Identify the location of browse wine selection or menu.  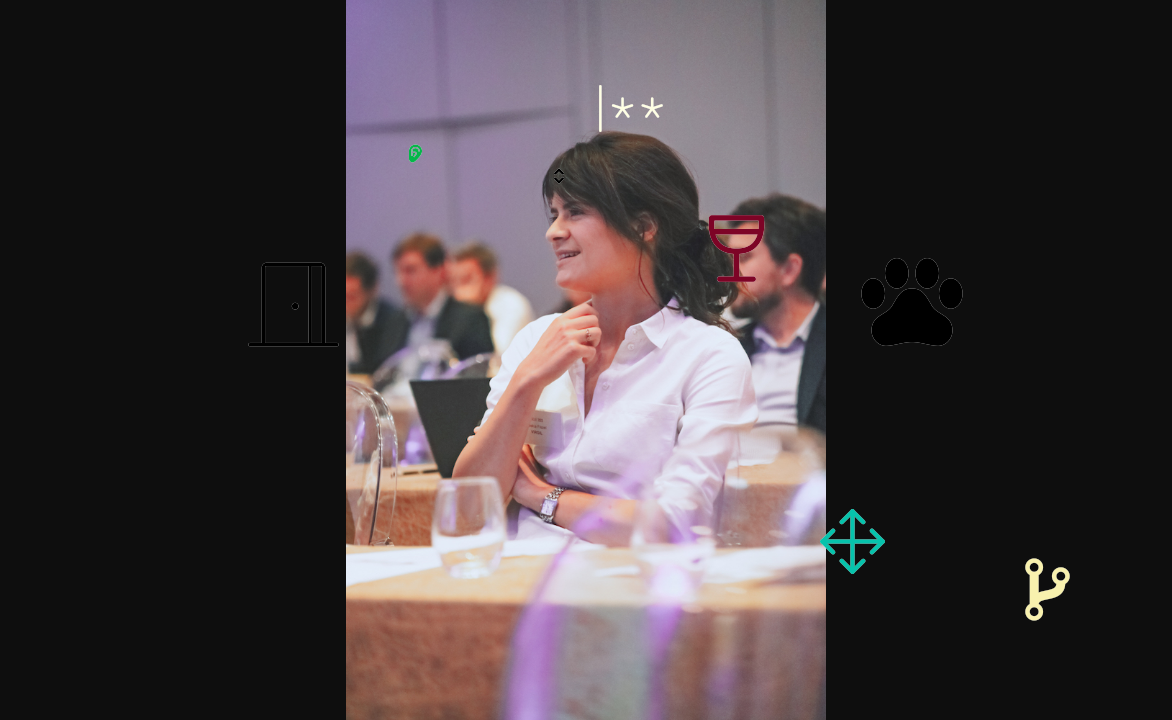
(736, 248).